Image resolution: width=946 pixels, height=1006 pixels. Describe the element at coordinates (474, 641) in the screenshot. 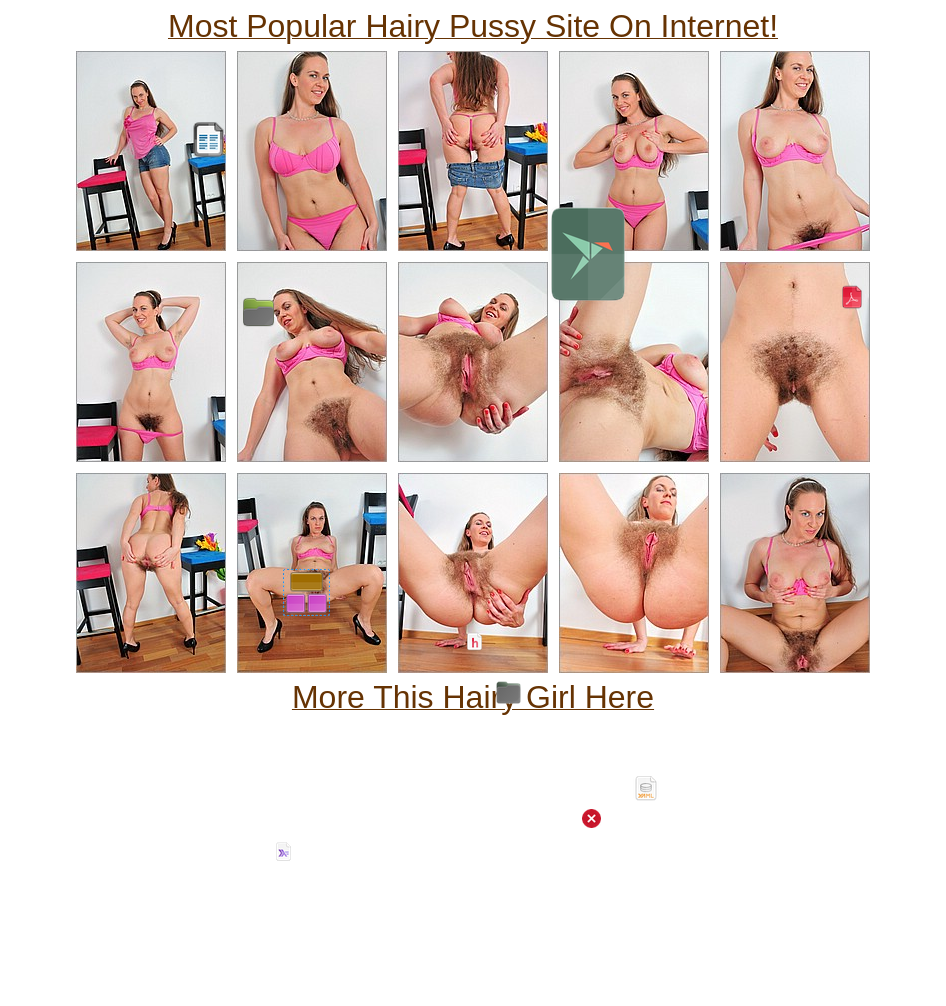

I see `c/c++ header file` at that location.